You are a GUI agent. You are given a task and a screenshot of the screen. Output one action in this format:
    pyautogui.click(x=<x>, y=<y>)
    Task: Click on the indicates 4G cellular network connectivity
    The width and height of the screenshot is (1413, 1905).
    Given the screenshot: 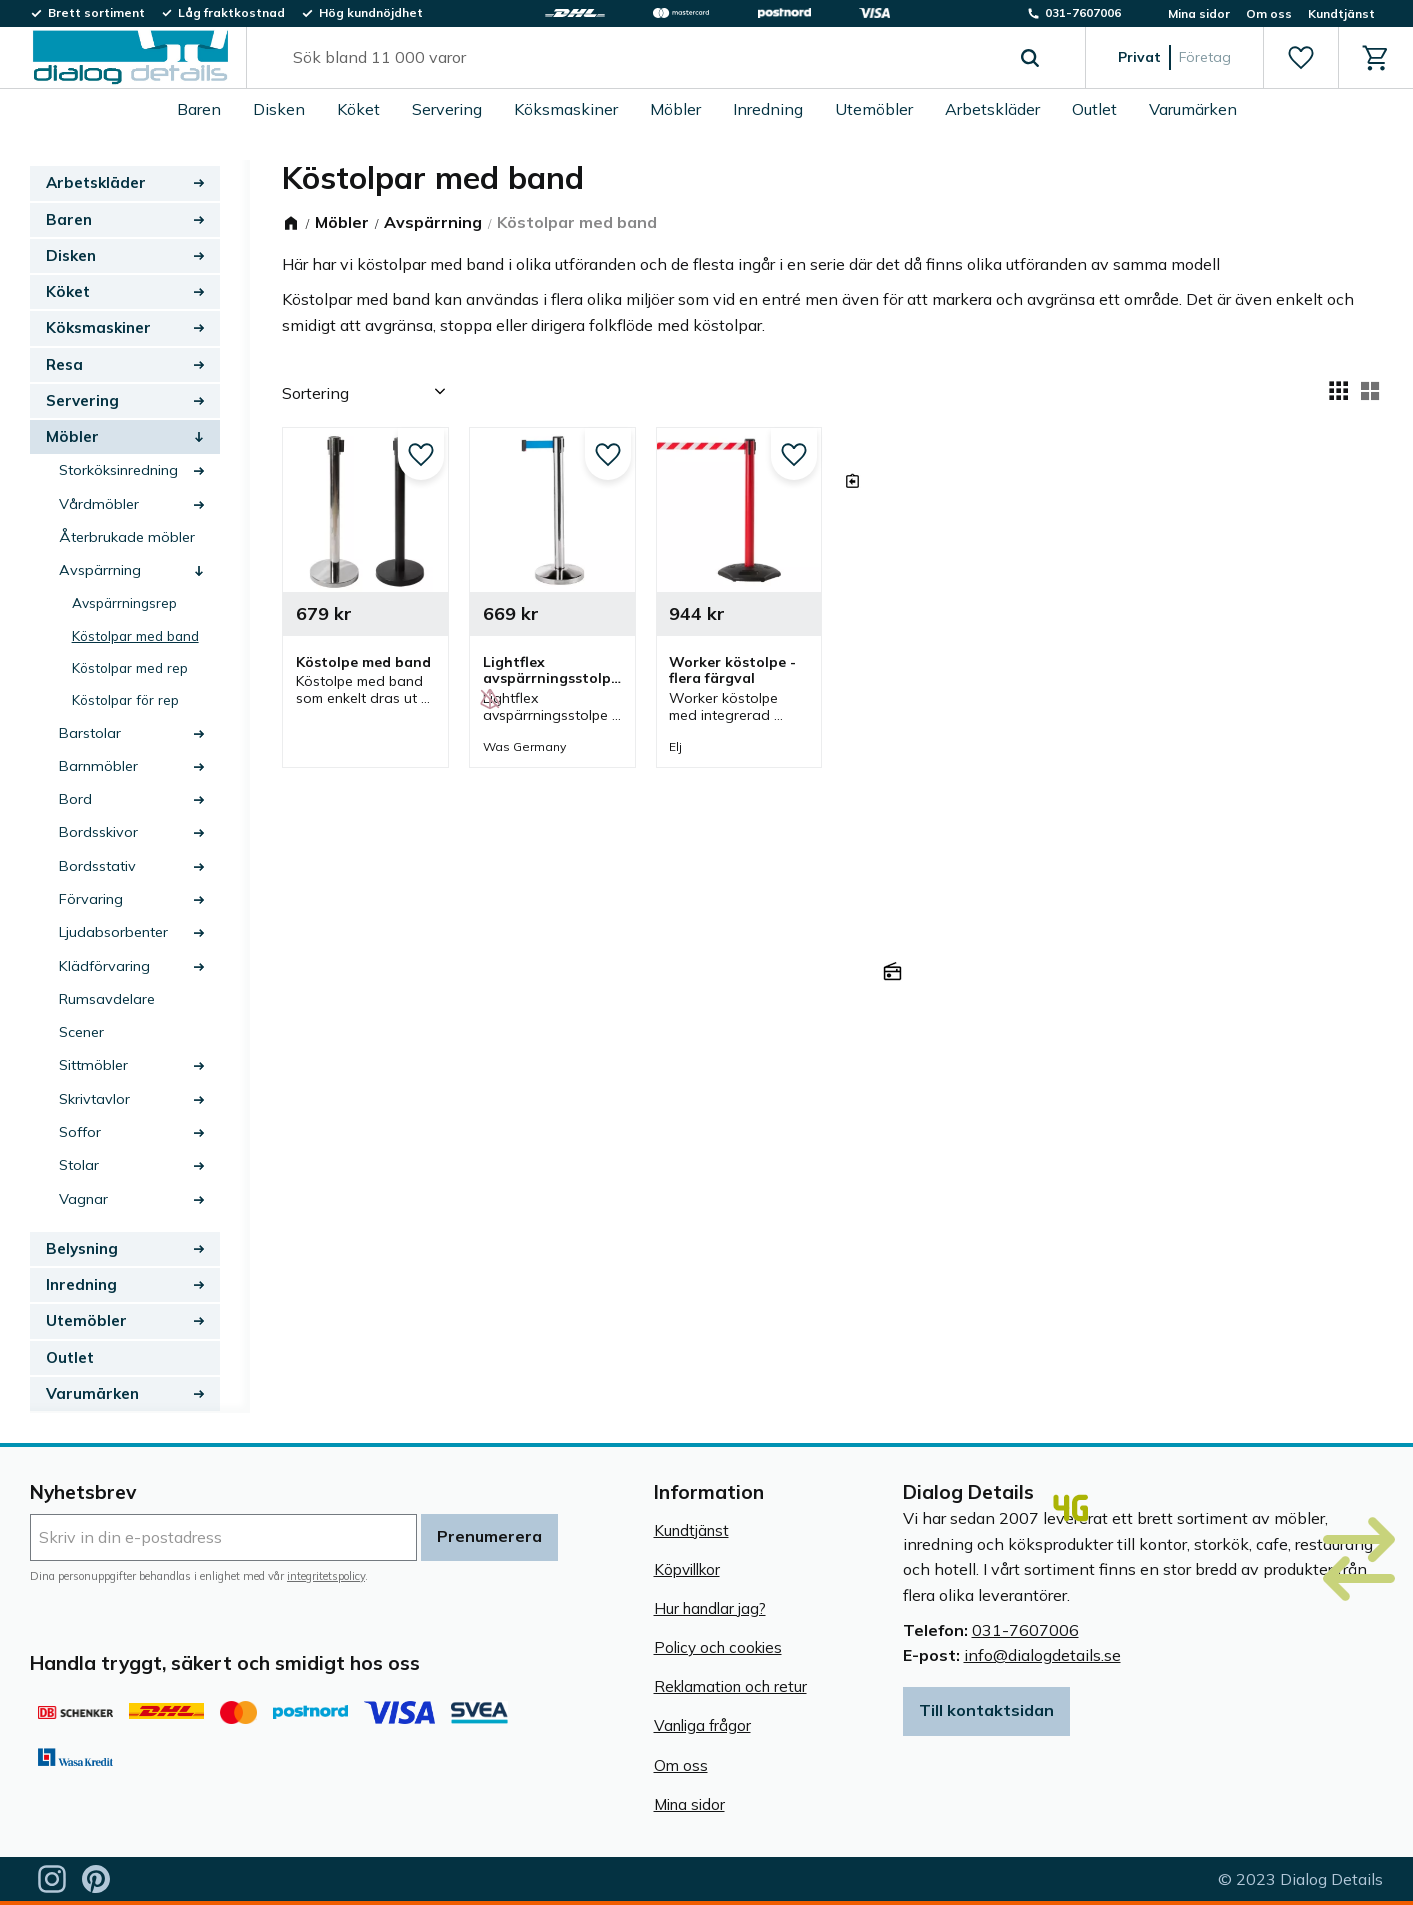 What is the action you would take?
    pyautogui.click(x=1072, y=1508)
    